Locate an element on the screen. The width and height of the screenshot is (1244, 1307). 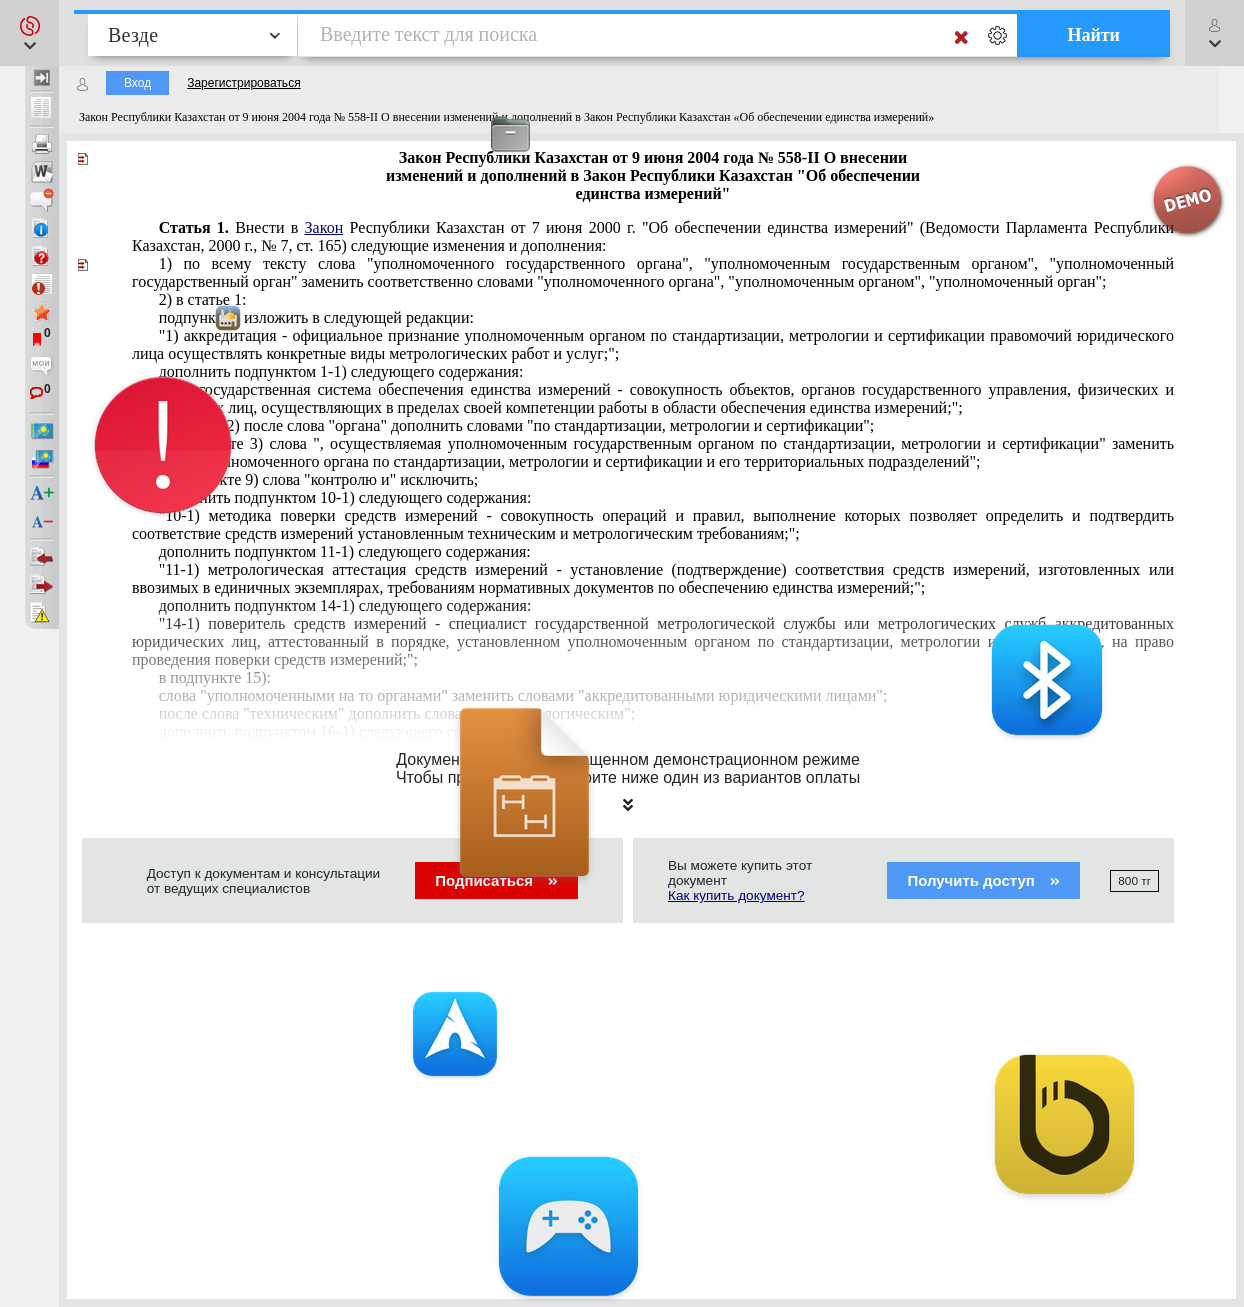
open beekeeper studio database manager is located at coordinates (1064, 1124).